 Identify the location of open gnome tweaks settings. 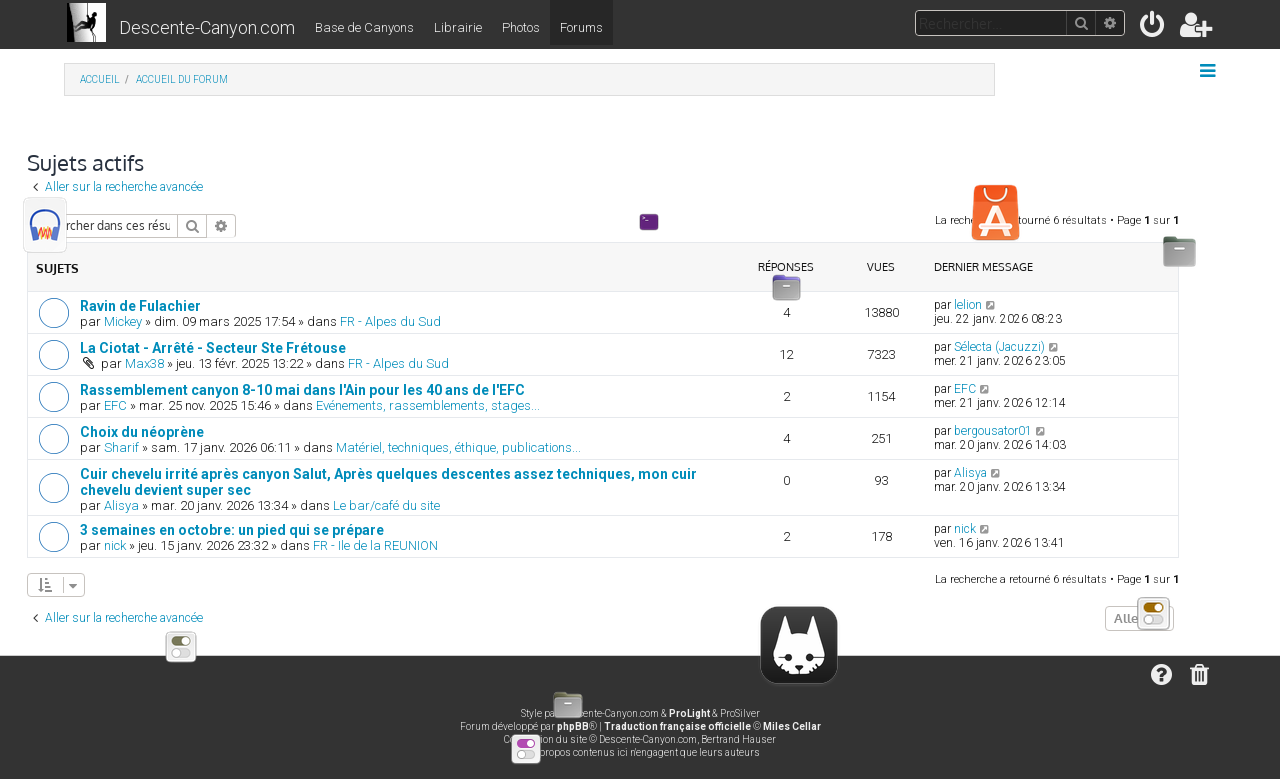
(1153, 613).